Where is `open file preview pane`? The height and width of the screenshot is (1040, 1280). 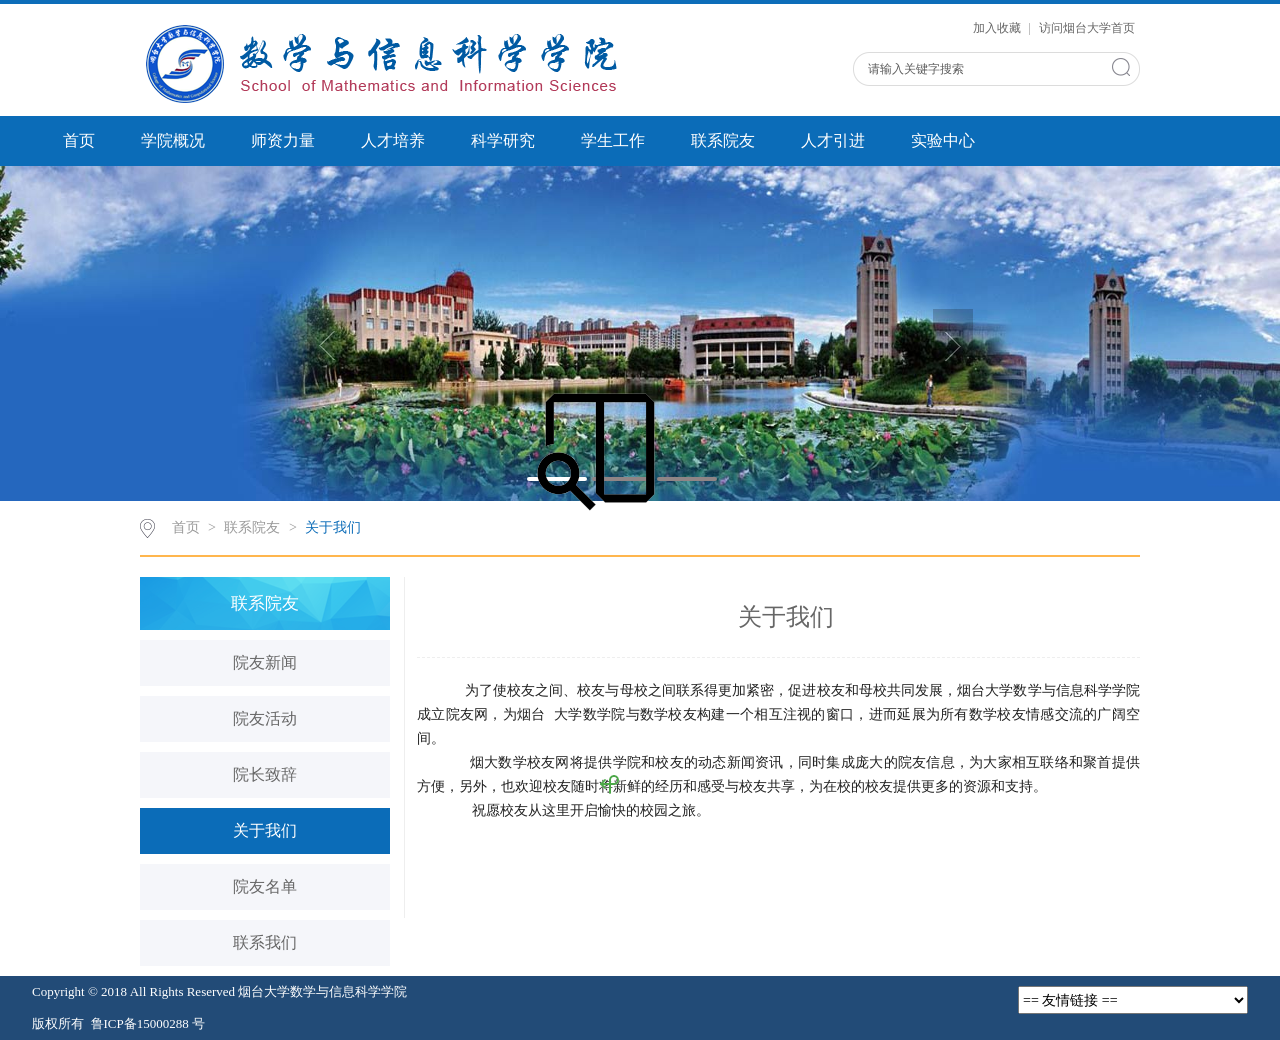 open file preview pane is located at coordinates (596, 444).